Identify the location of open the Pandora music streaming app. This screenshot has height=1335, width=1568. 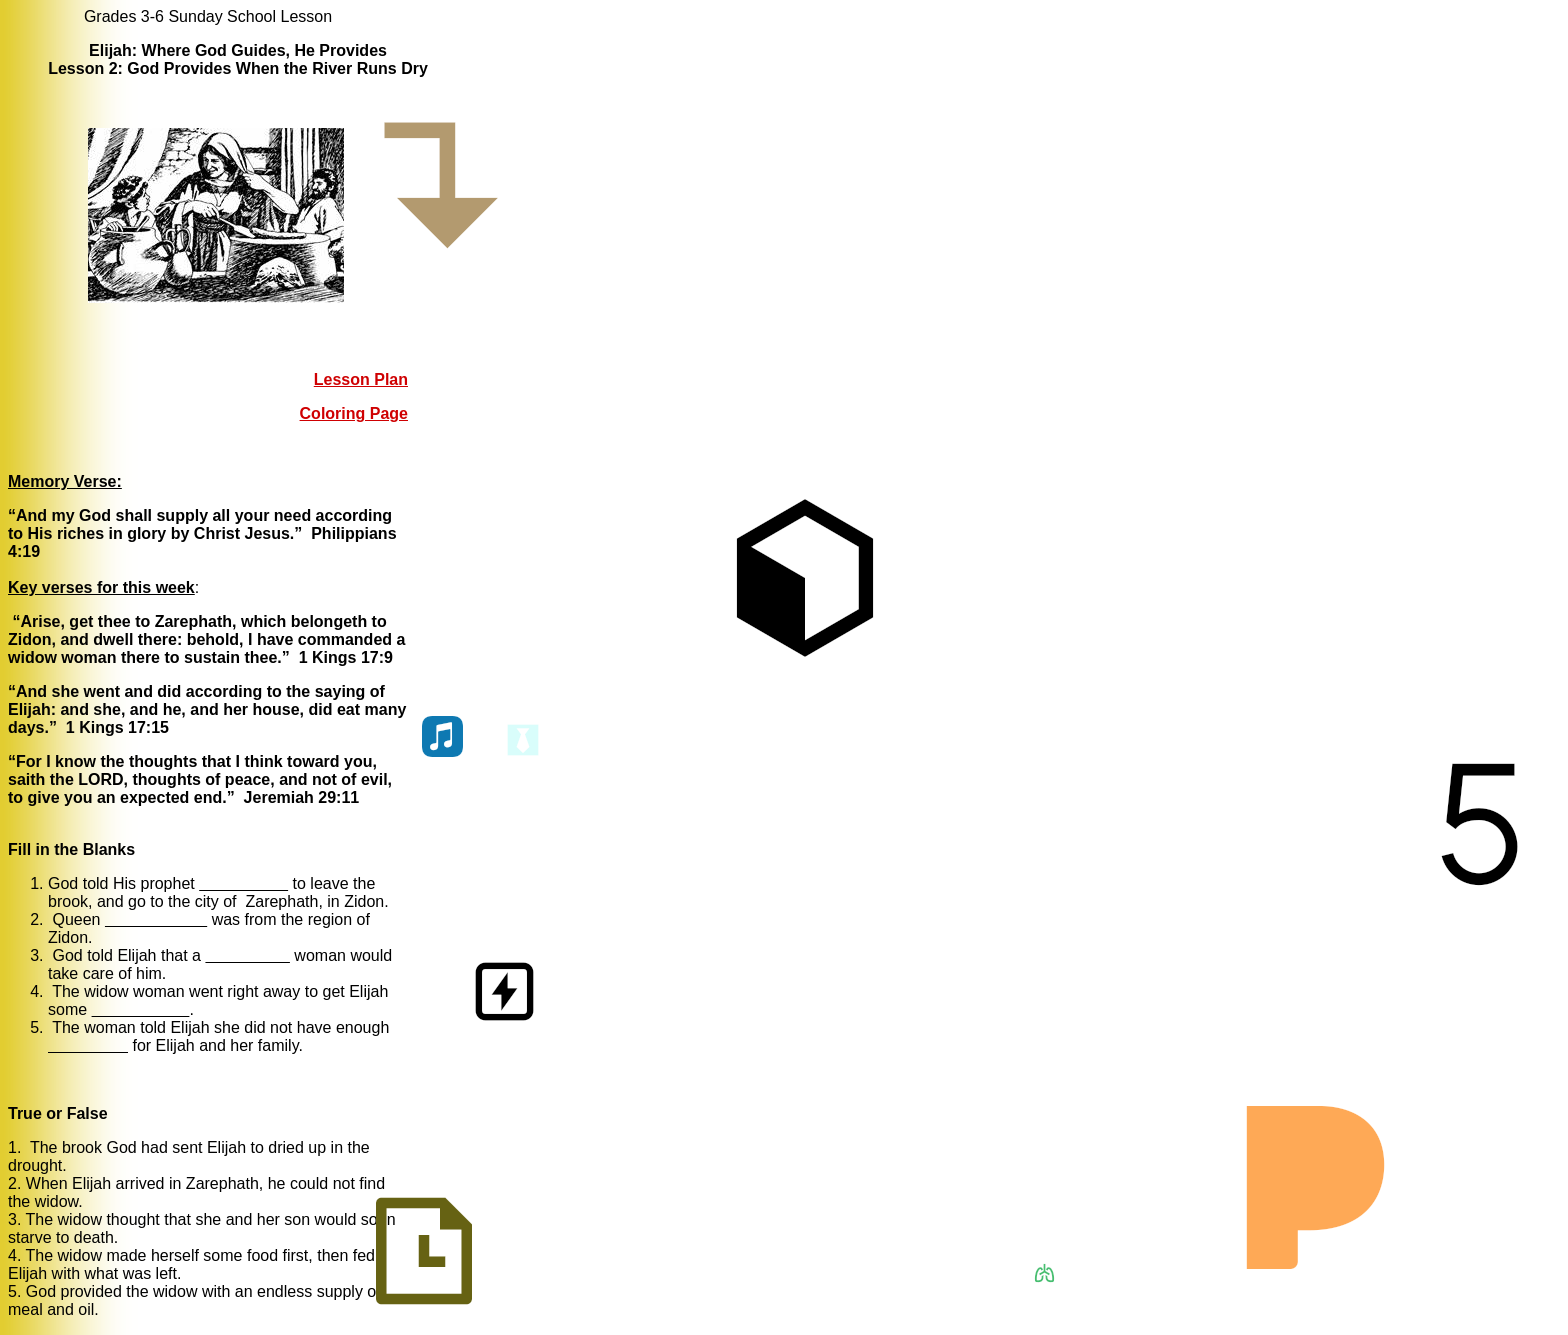
(1315, 1187).